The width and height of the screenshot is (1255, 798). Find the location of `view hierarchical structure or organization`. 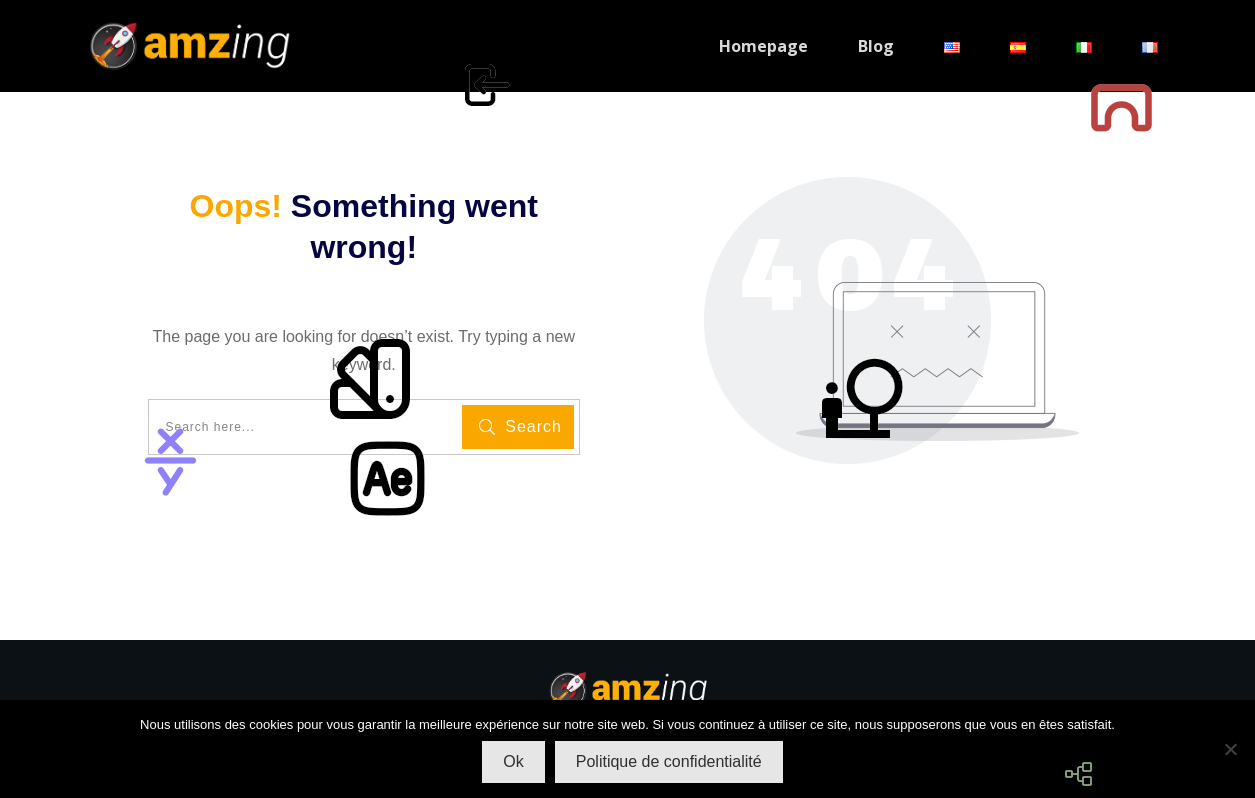

view hierarchical structure or organization is located at coordinates (1080, 774).